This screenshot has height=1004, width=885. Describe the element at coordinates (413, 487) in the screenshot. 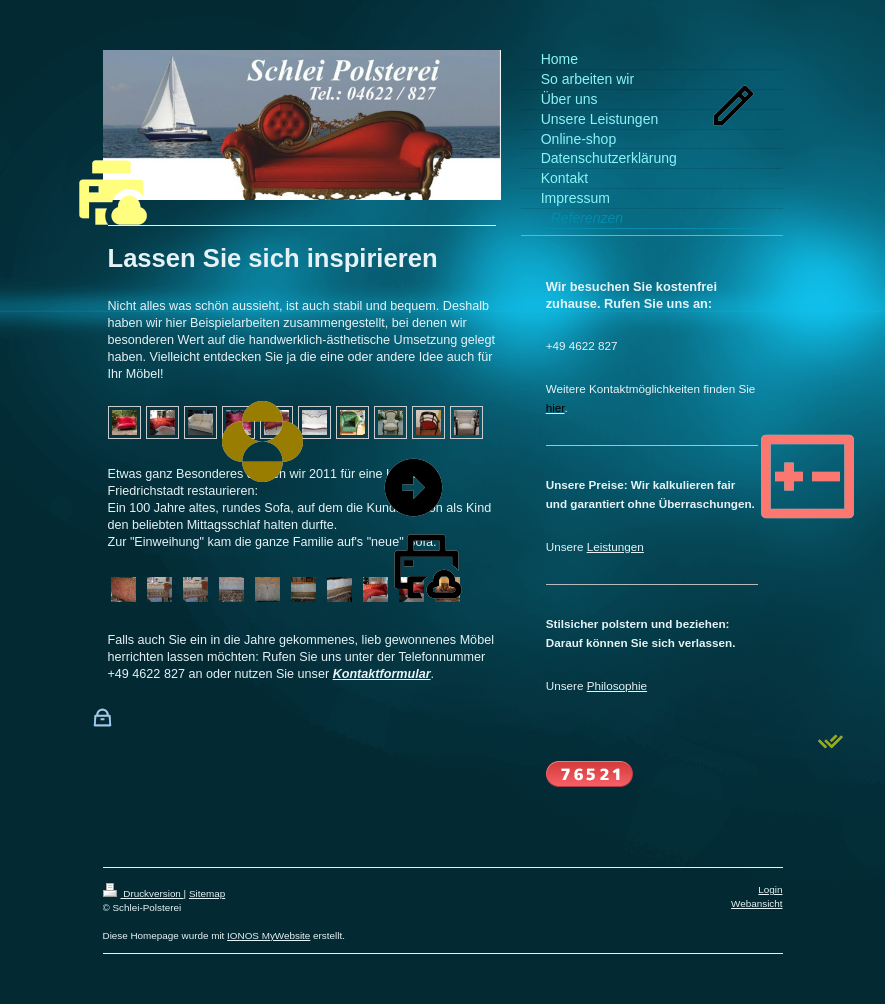

I see `proceed to the next step` at that location.